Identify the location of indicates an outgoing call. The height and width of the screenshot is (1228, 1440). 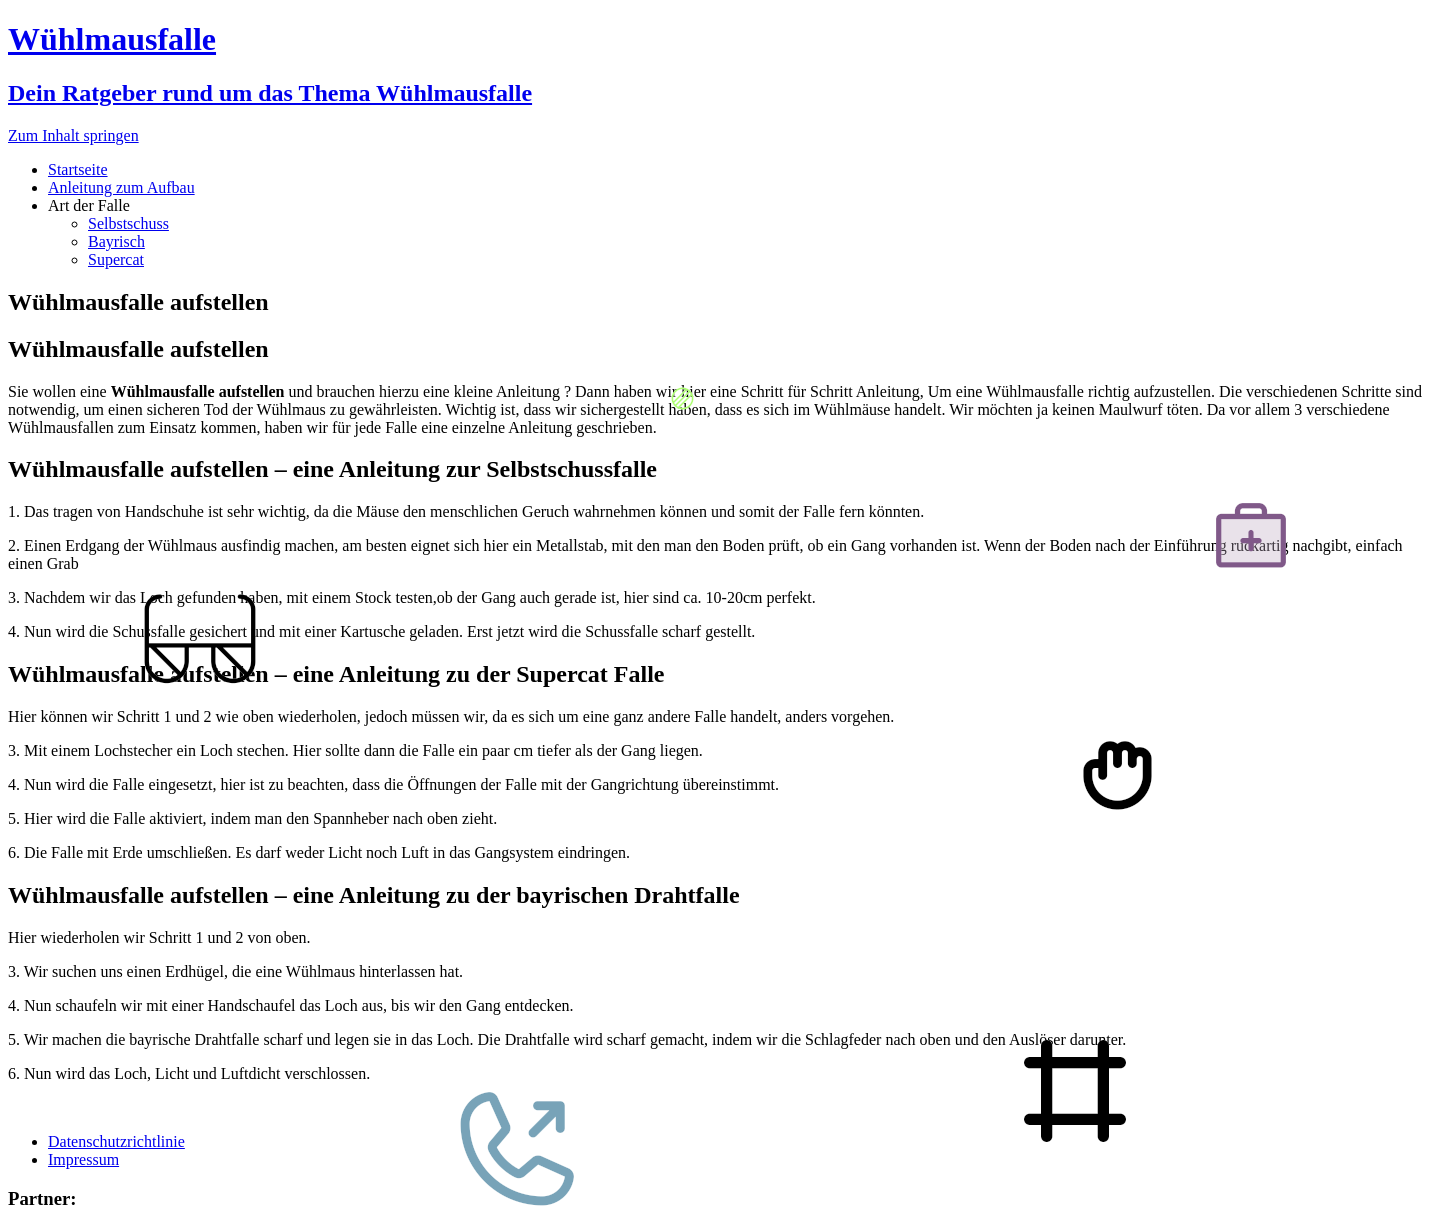
(519, 1146).